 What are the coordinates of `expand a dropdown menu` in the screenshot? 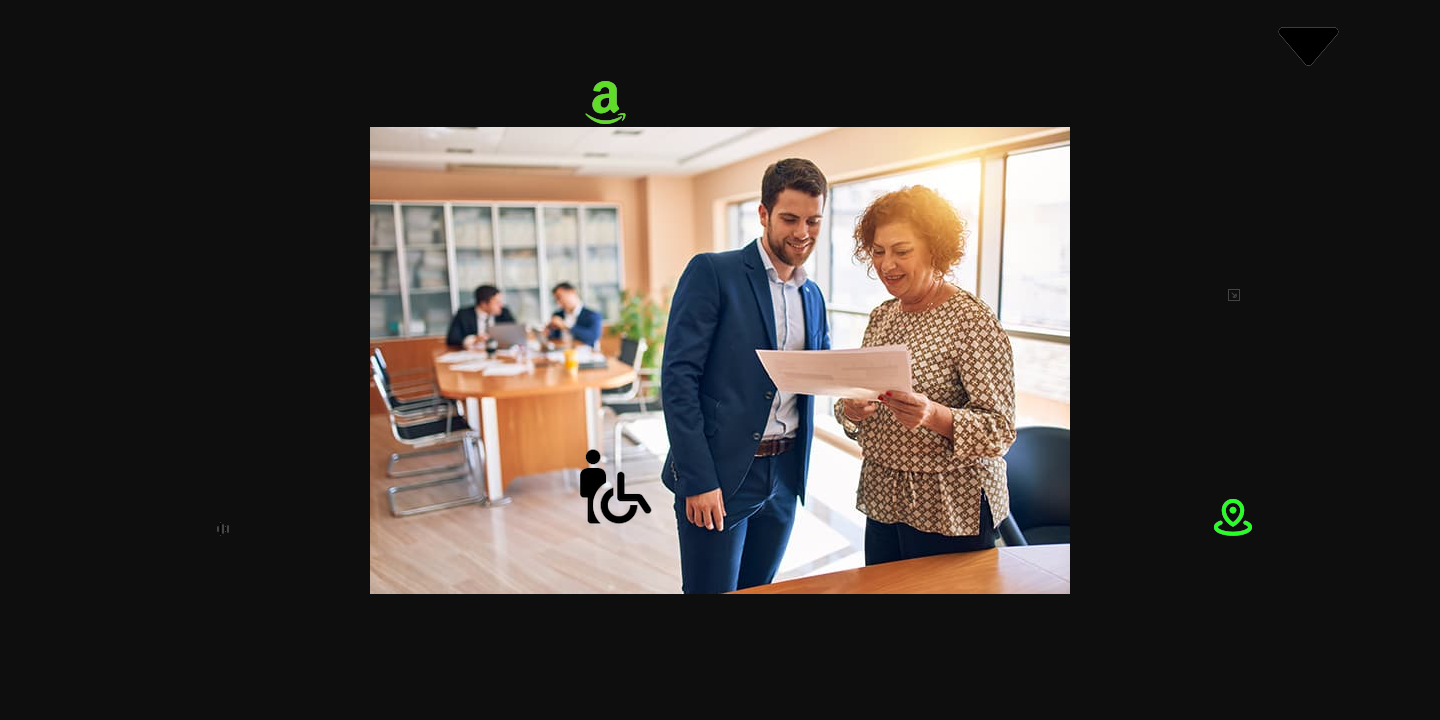 It's located at (1308, 46).